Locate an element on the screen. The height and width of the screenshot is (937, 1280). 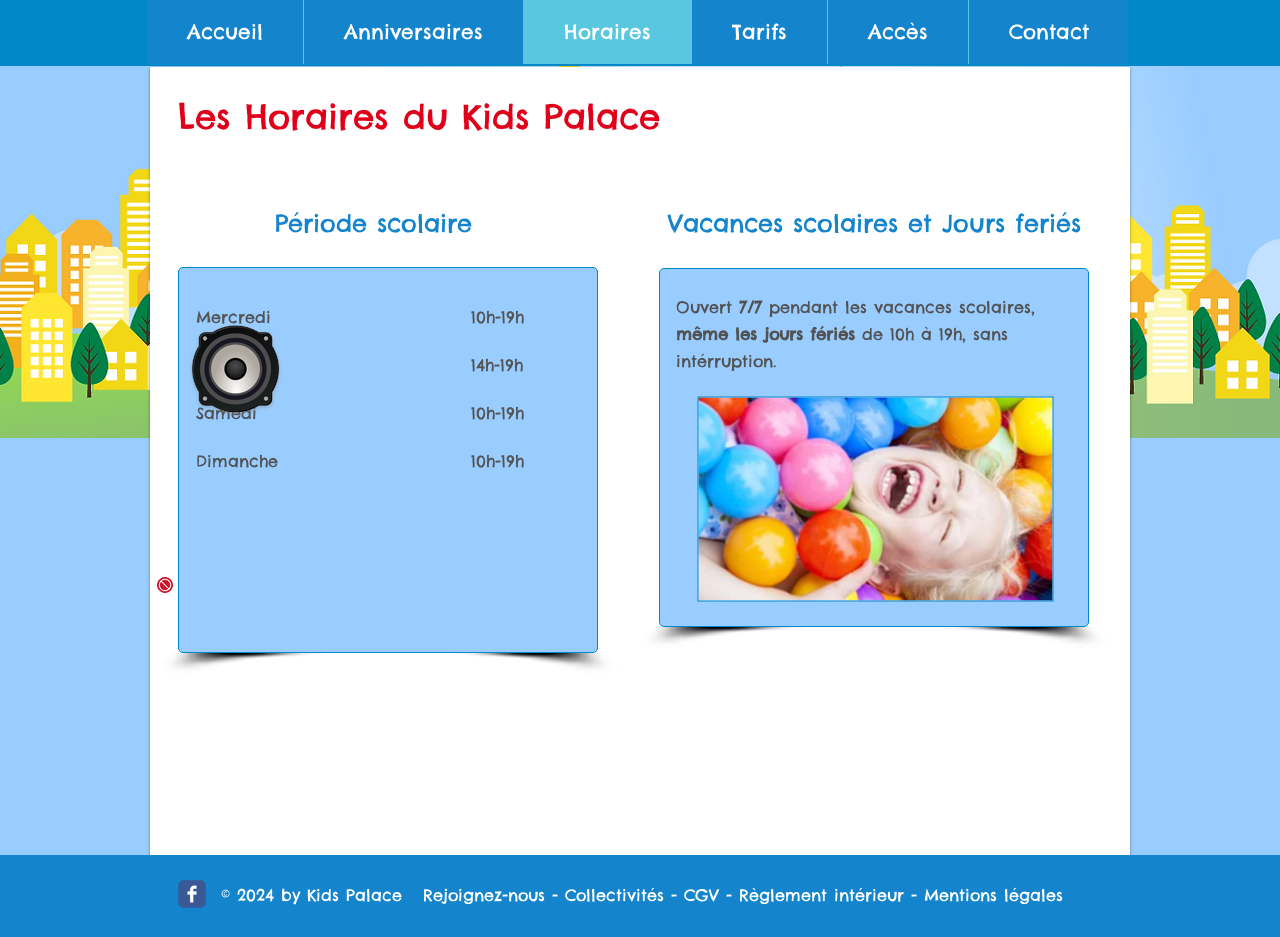
clear or delete text from an input field is located at coordinates (165, 585).